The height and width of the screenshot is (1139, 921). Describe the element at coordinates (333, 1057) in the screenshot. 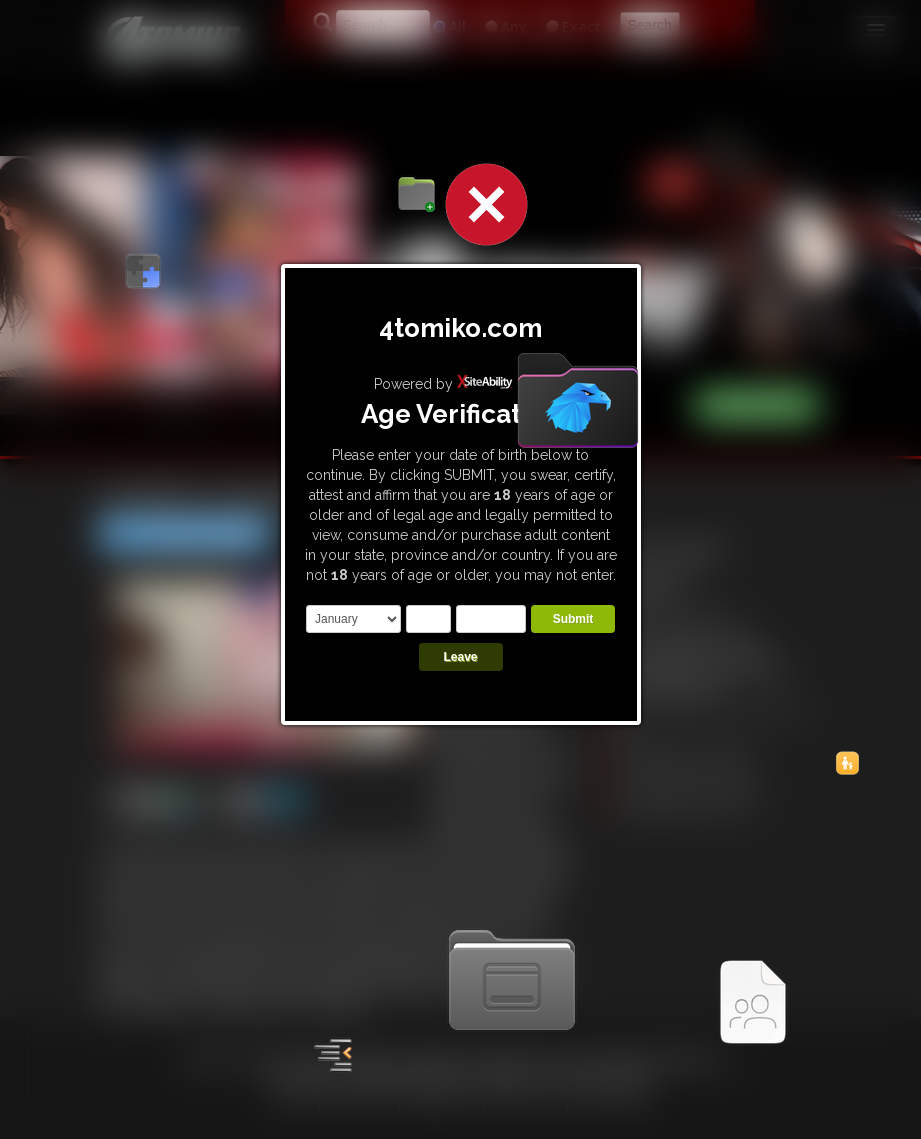

I see `increase text indentation` at that location.